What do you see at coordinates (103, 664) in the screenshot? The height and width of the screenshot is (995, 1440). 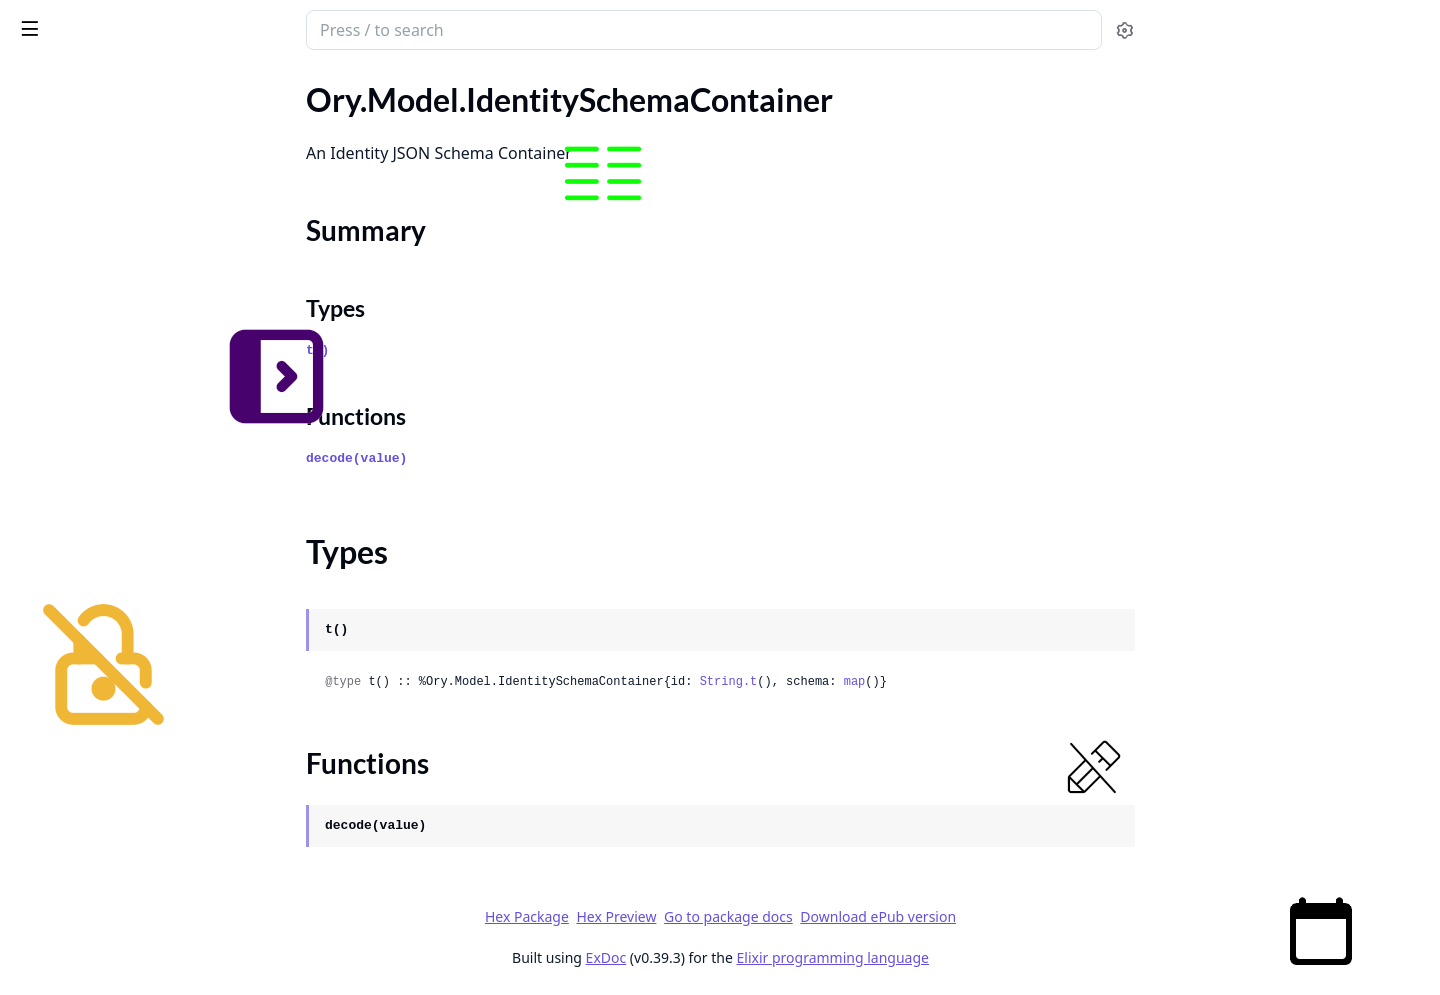 I see `unlock or disable security lock` at bounding box center [103, 664].